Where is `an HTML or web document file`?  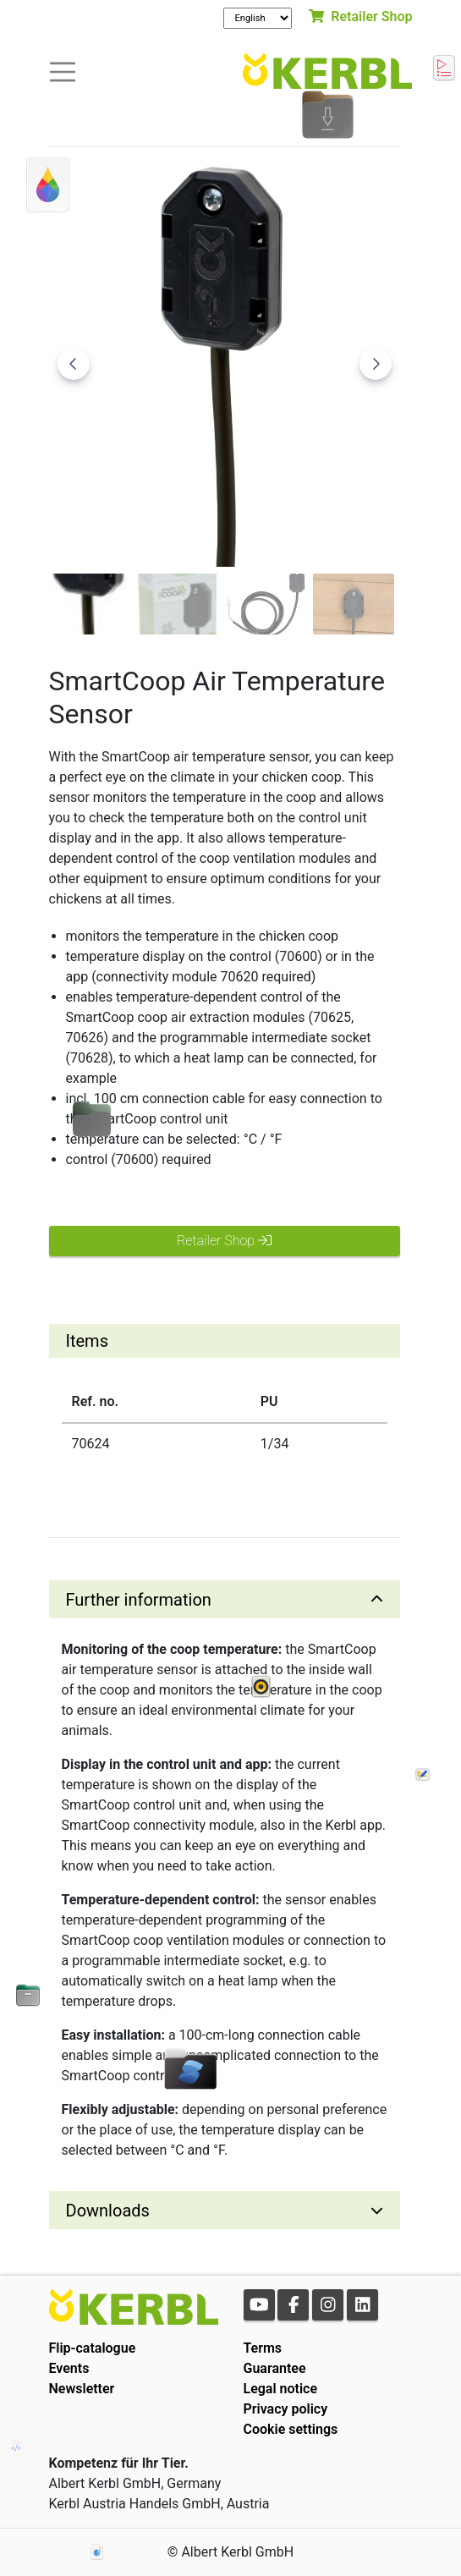
an HTML or web document file is located at coordinates (16, 2447).